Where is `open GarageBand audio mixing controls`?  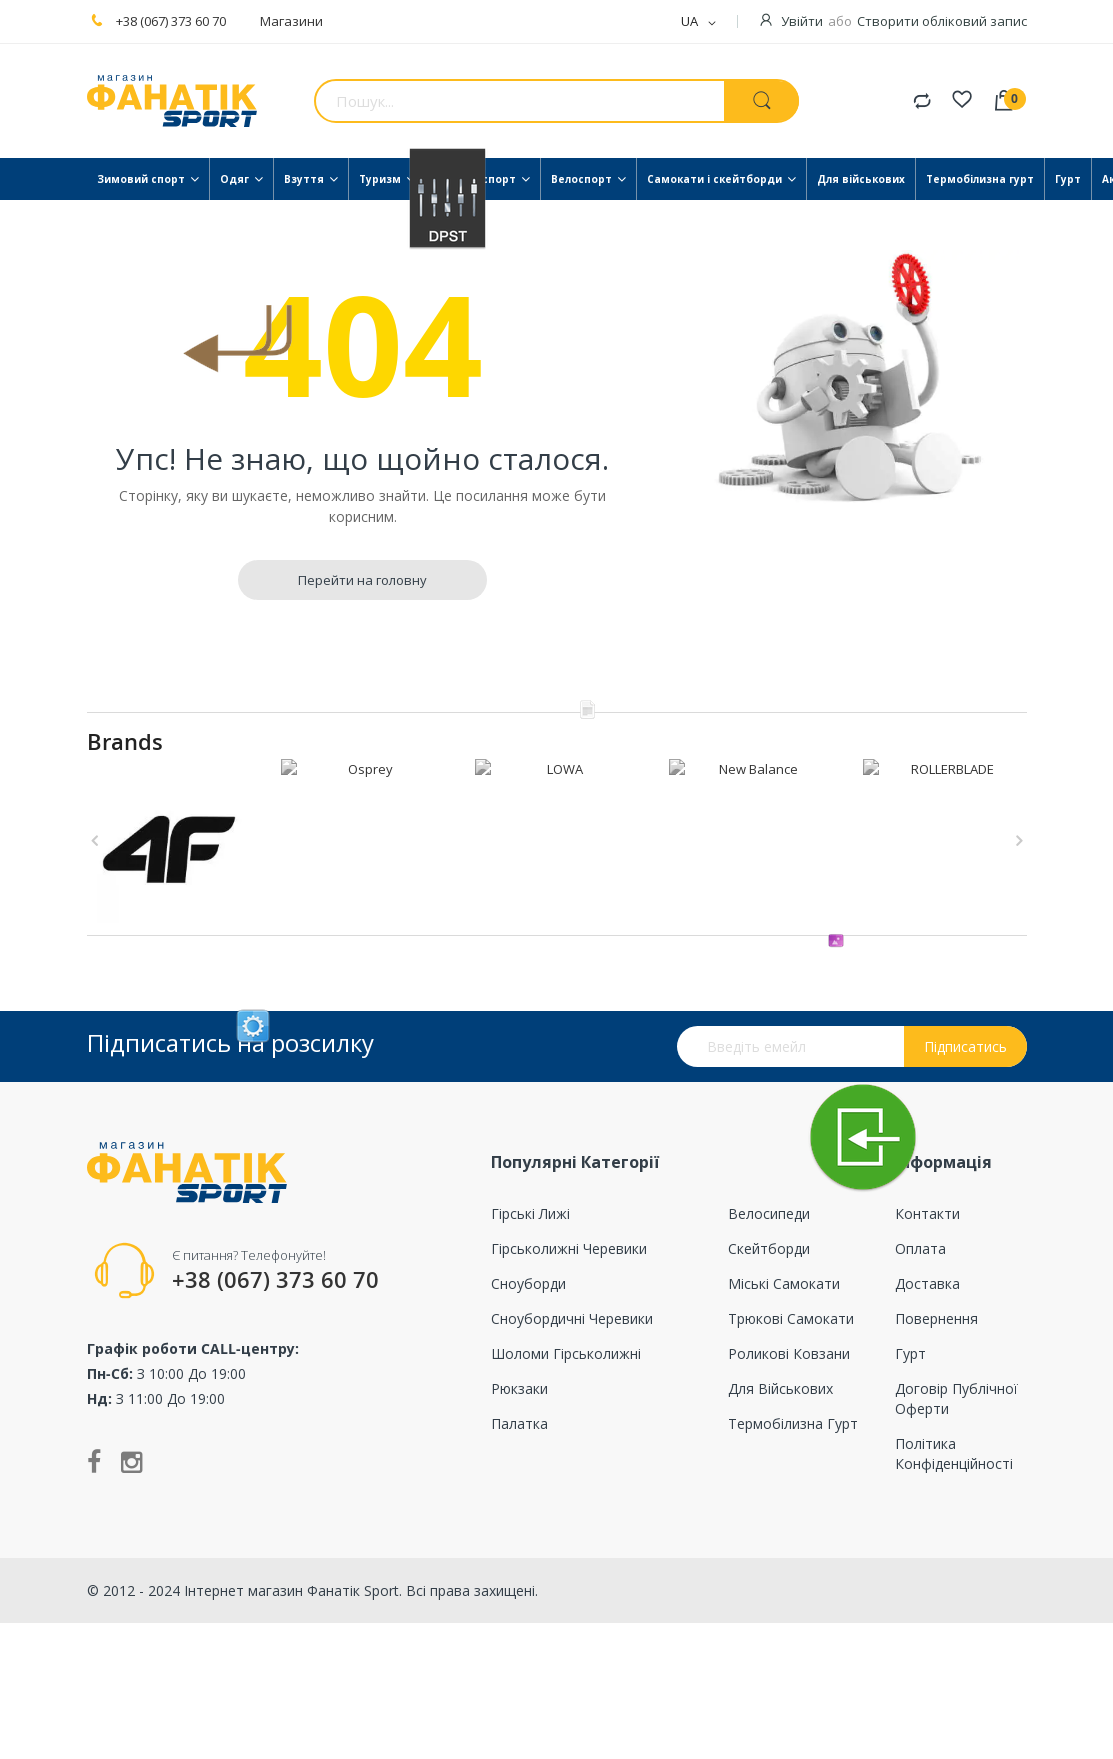 open GarageBand audio mixing controls is located at coordinates (447, 200).